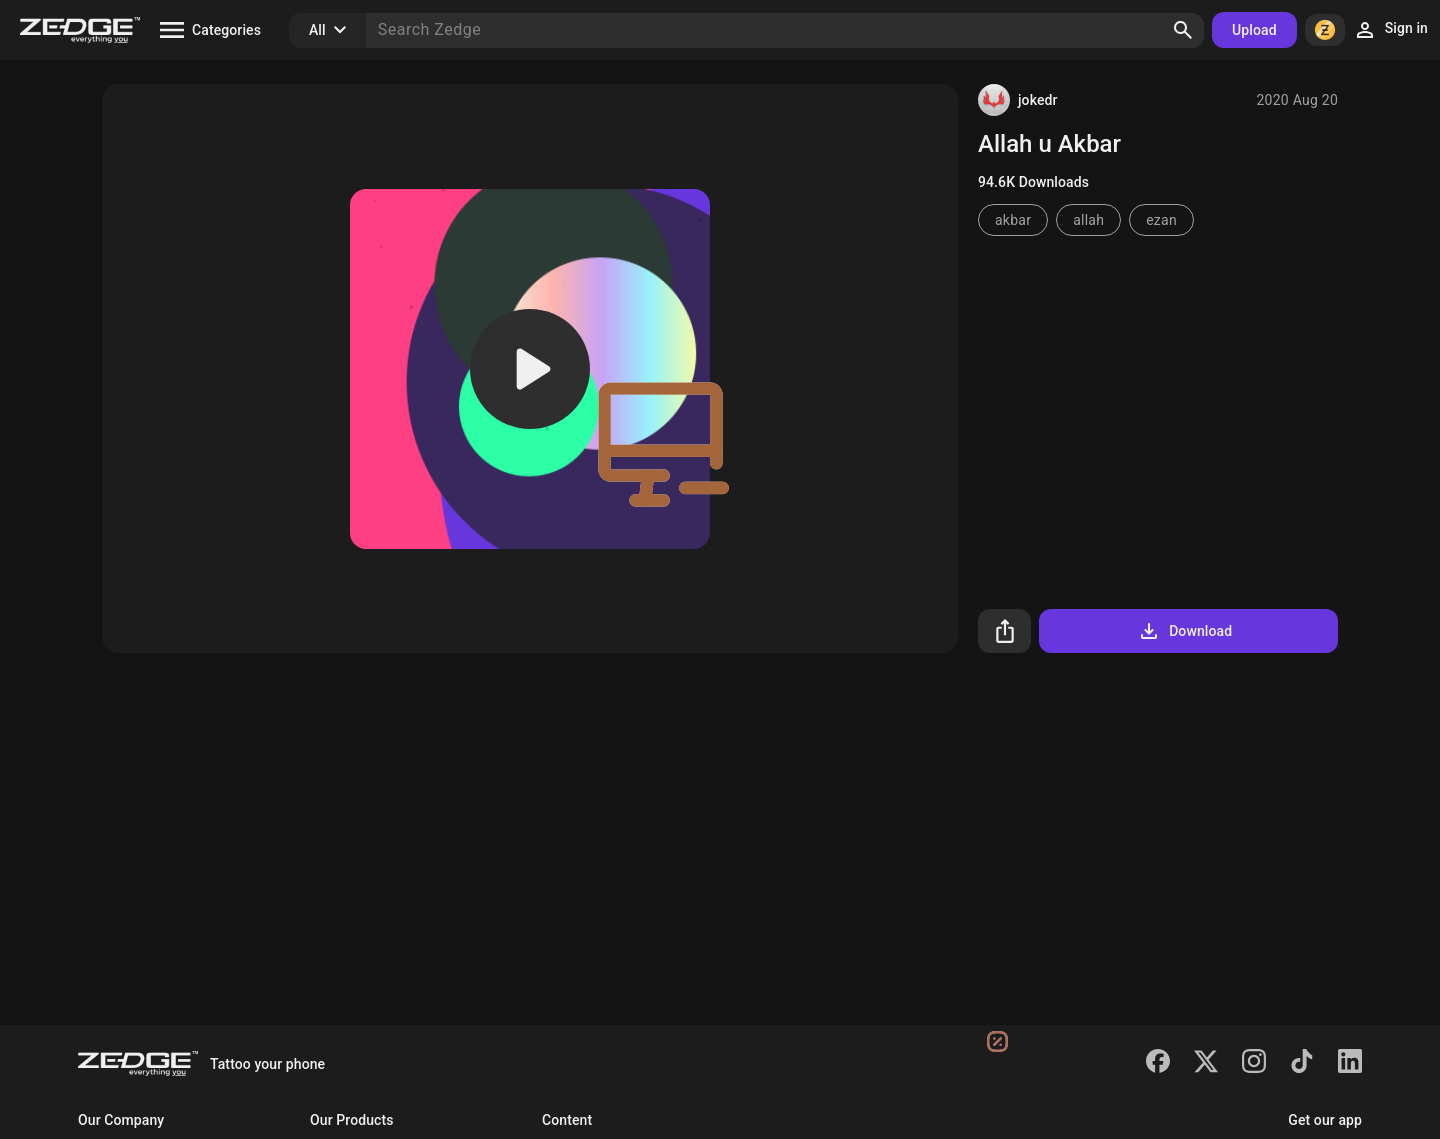 The image size is (1440, 1139). What do you see at coordinates (997, 1041) in the screenshot?
I see `view discount or promotional offer` at bounding box center [997, 1041].